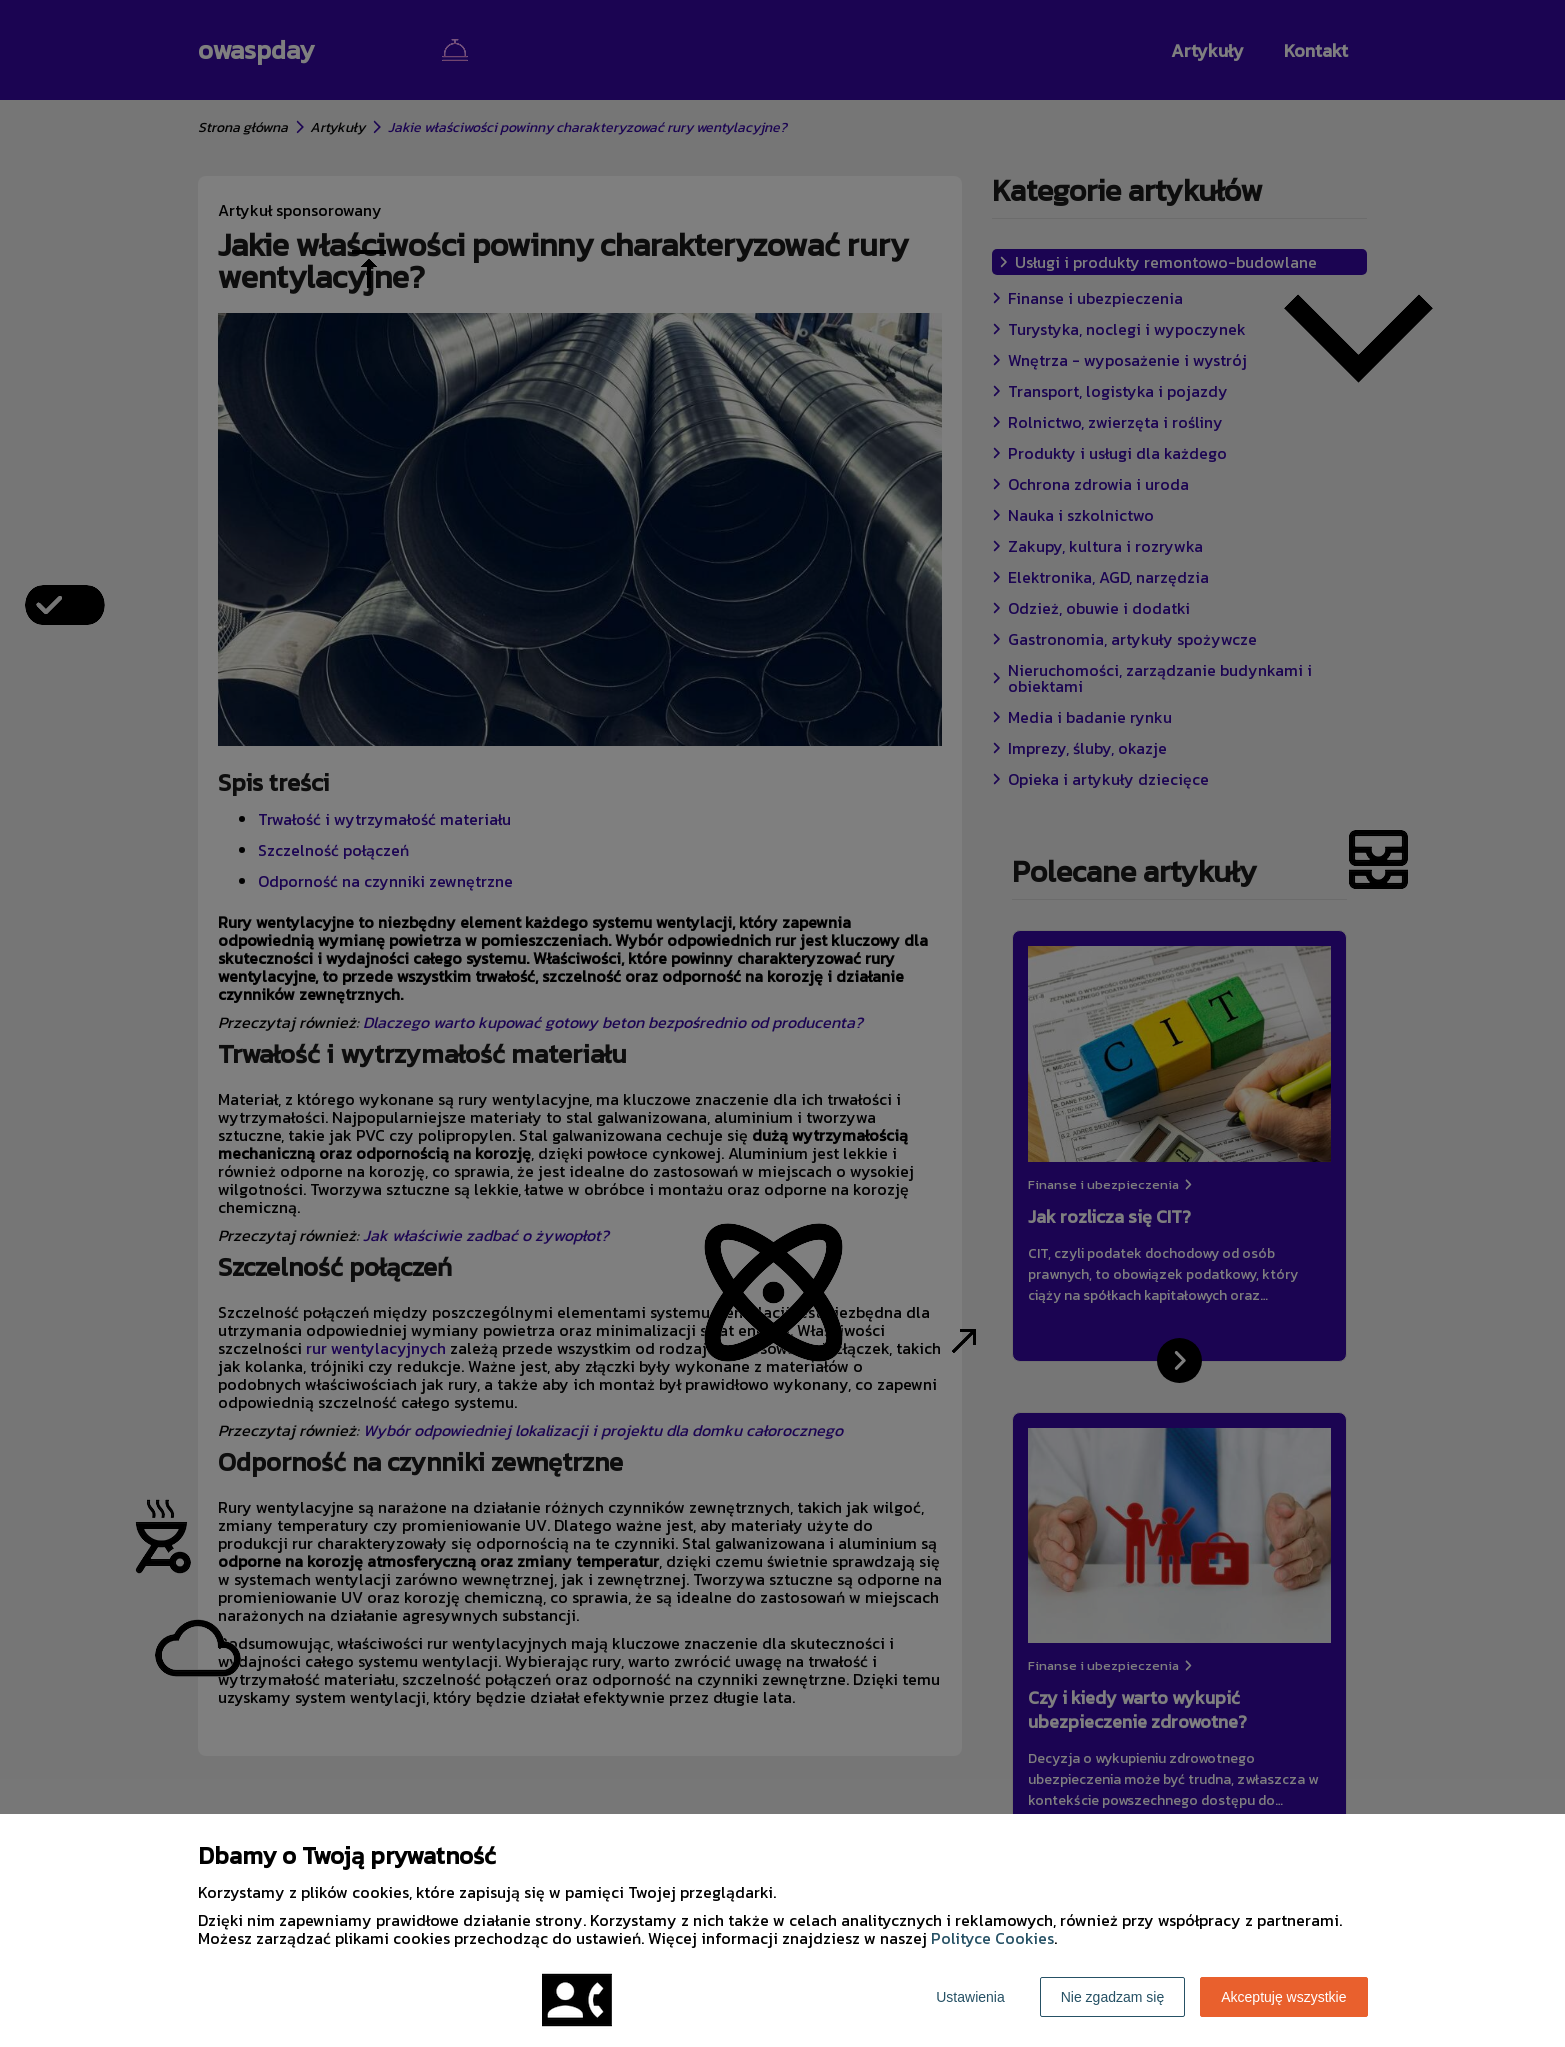 The width and height of the screenshot is (1565, 2047). I want to click on call a contact from your address book, so click(577, 2000).